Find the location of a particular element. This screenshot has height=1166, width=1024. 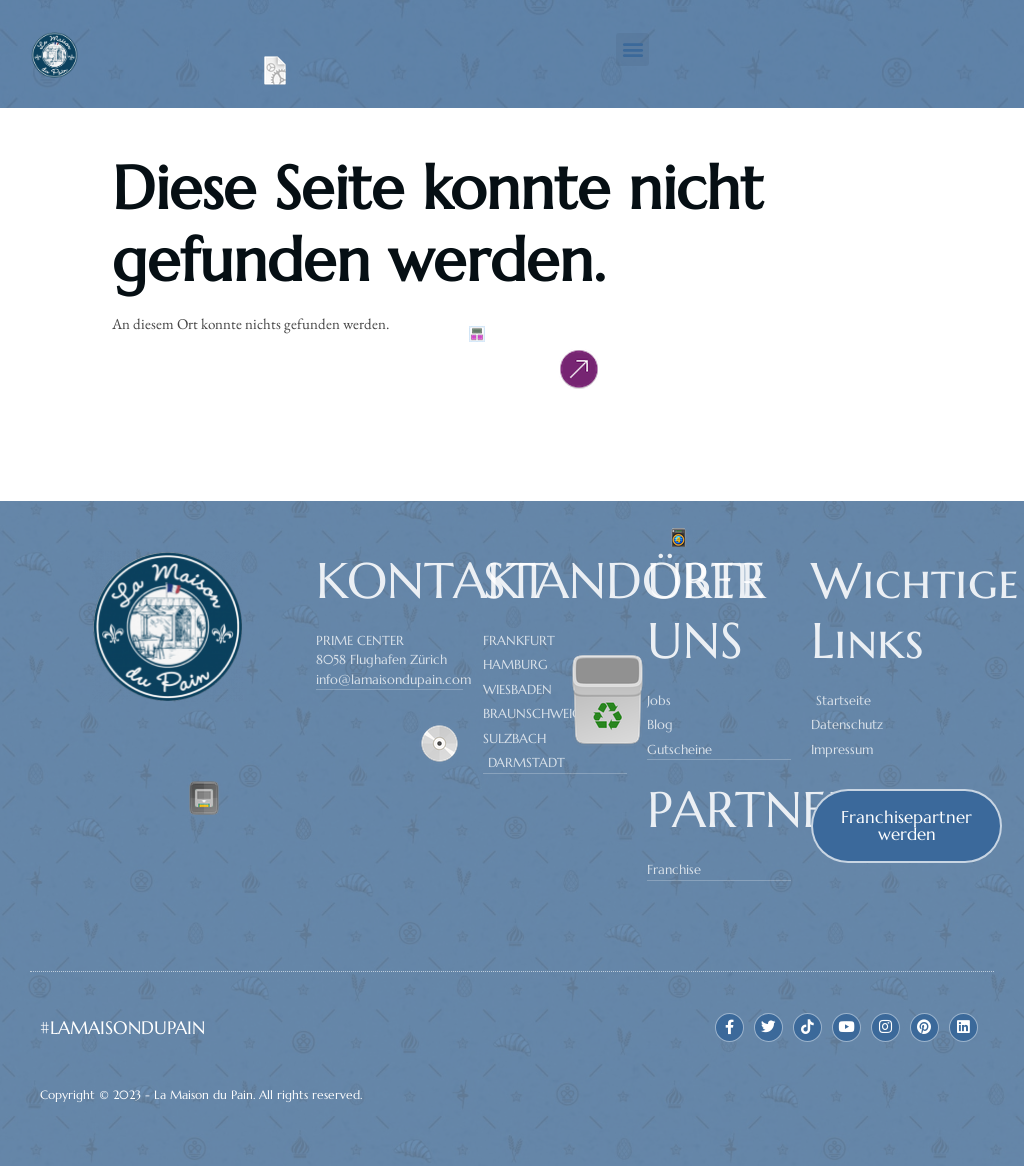

select all items in the current view is located at coordinates (477, 334).